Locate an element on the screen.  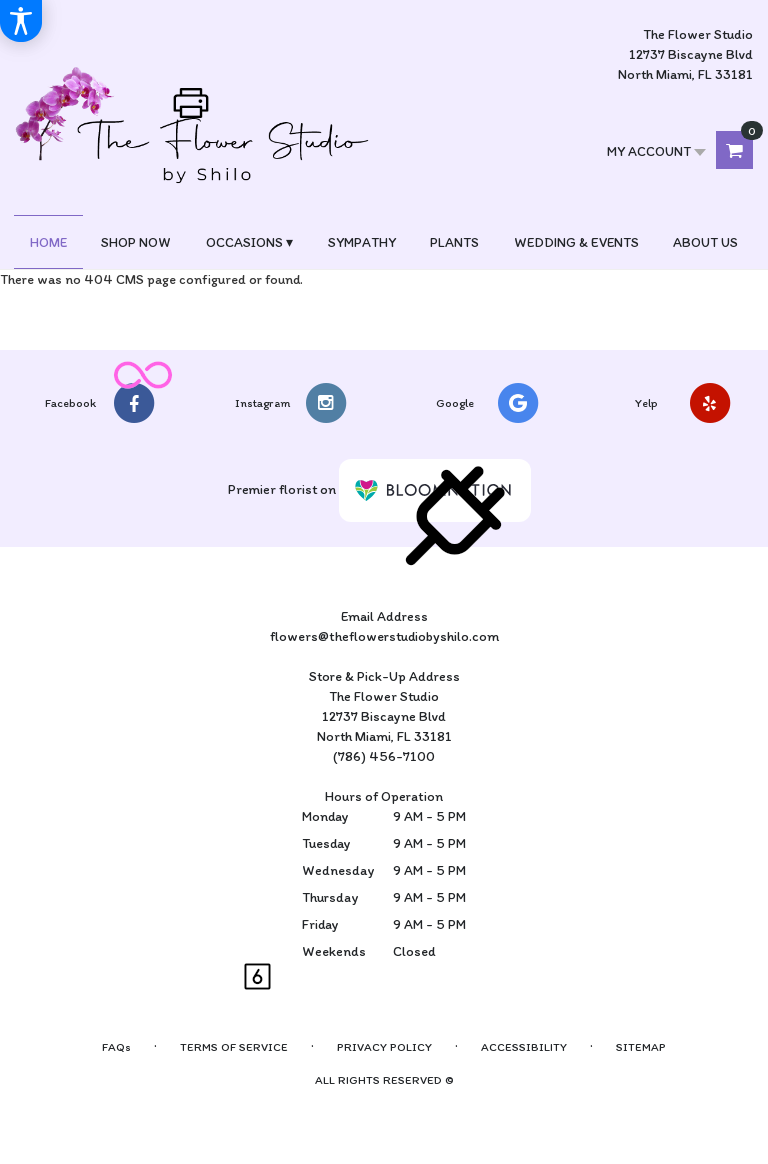
toggle infinite loop or repeat mode is located at coordinates (143, 375).